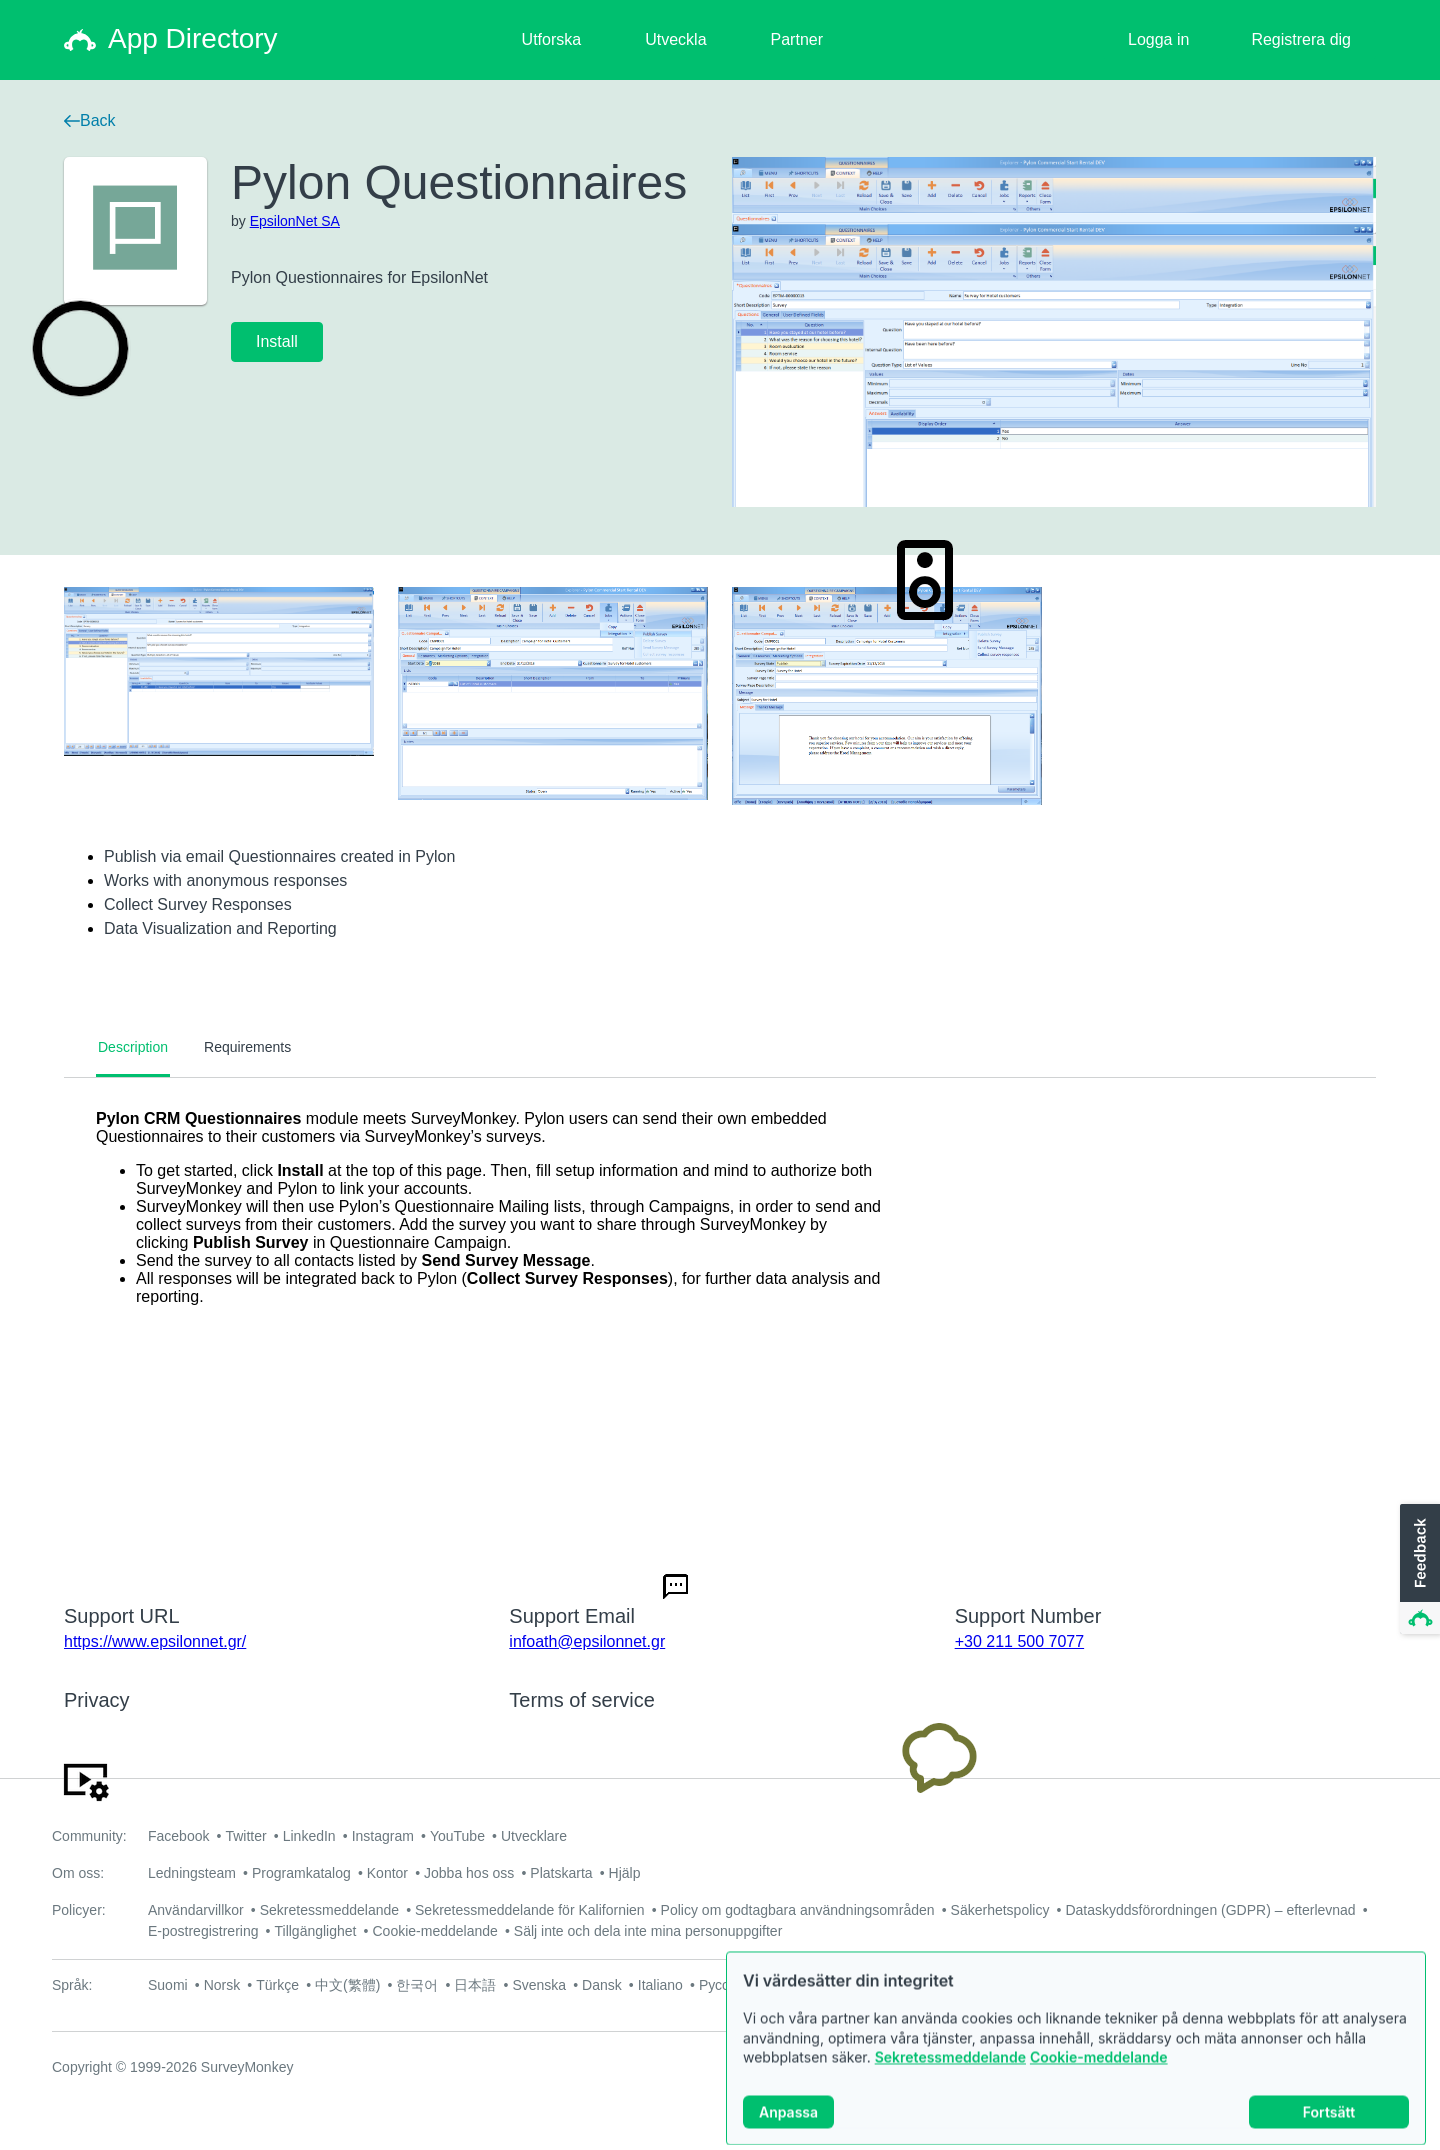 The width and height of the screenshot is (1440, 2150). What do you see at coordinates (676, 1587) in the screenshot?
I see `open text messaging app` at bounding box center [676, 1587].